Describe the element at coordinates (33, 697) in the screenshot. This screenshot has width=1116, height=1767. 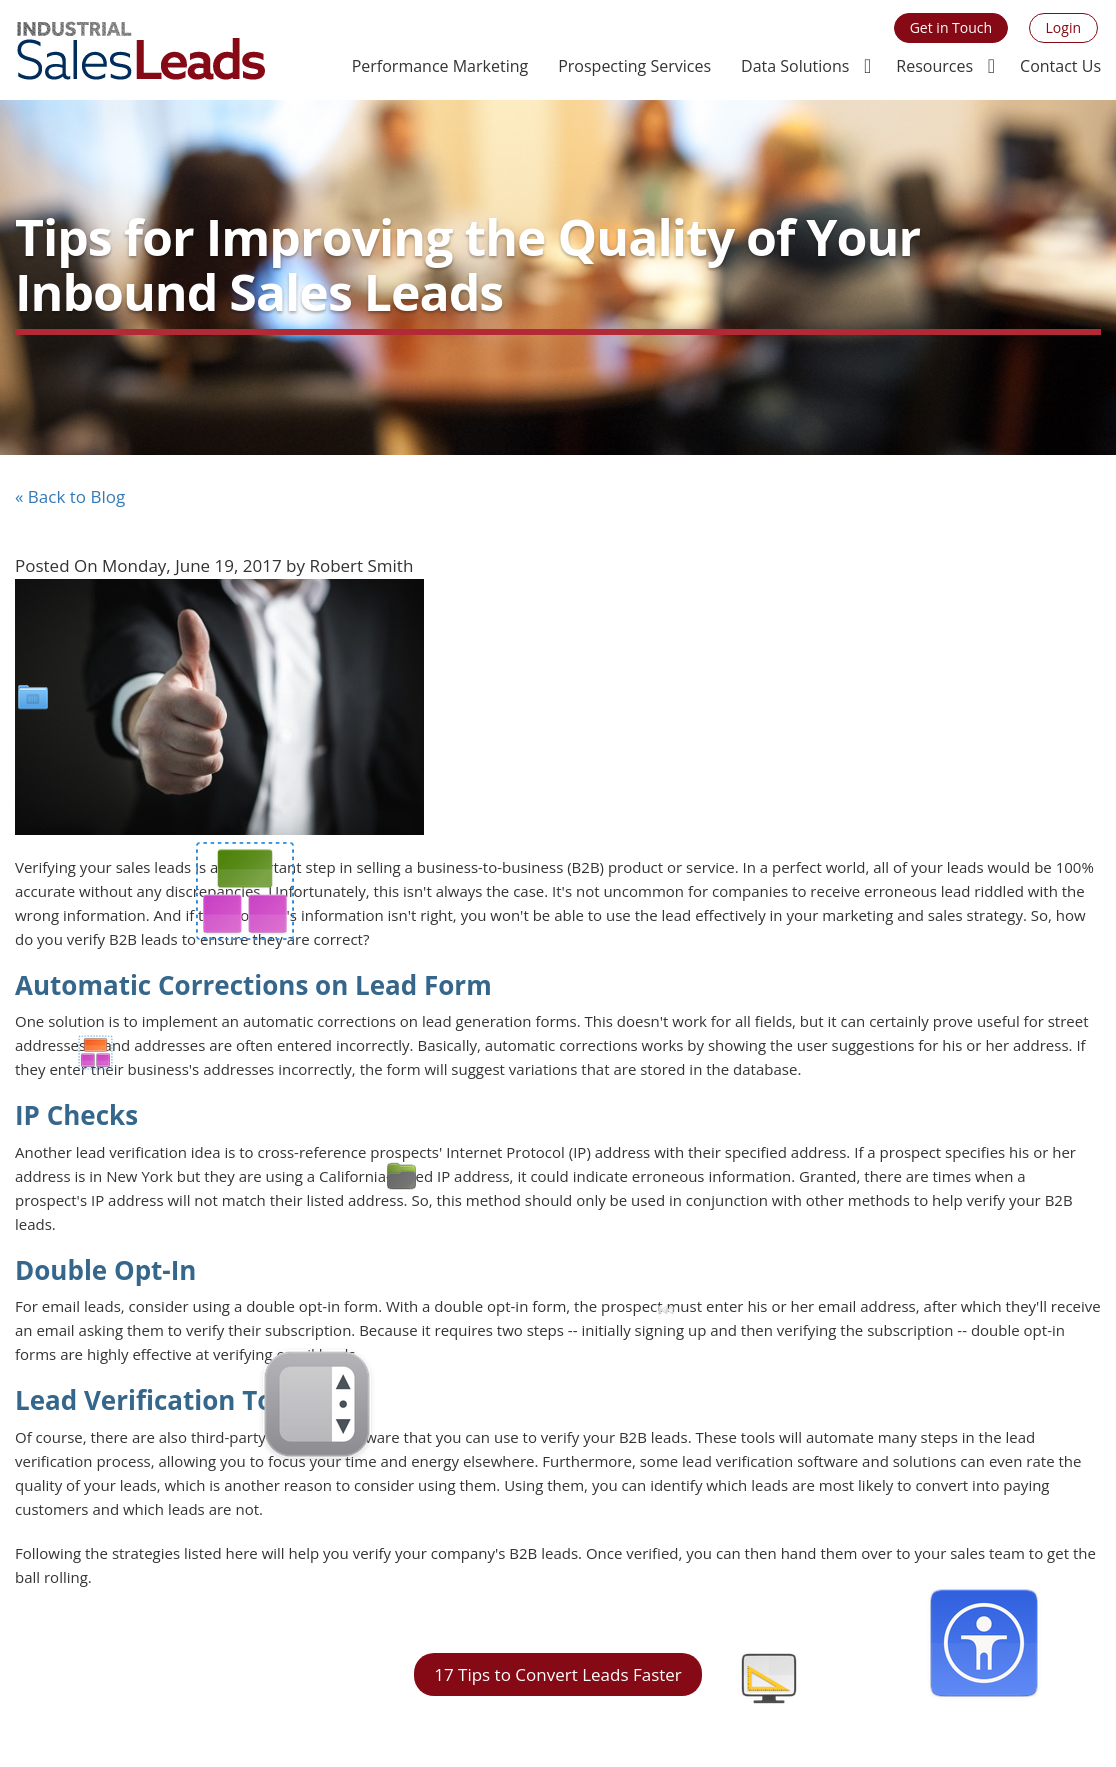
I see `open folder containing scanned OCR documents` at that location.